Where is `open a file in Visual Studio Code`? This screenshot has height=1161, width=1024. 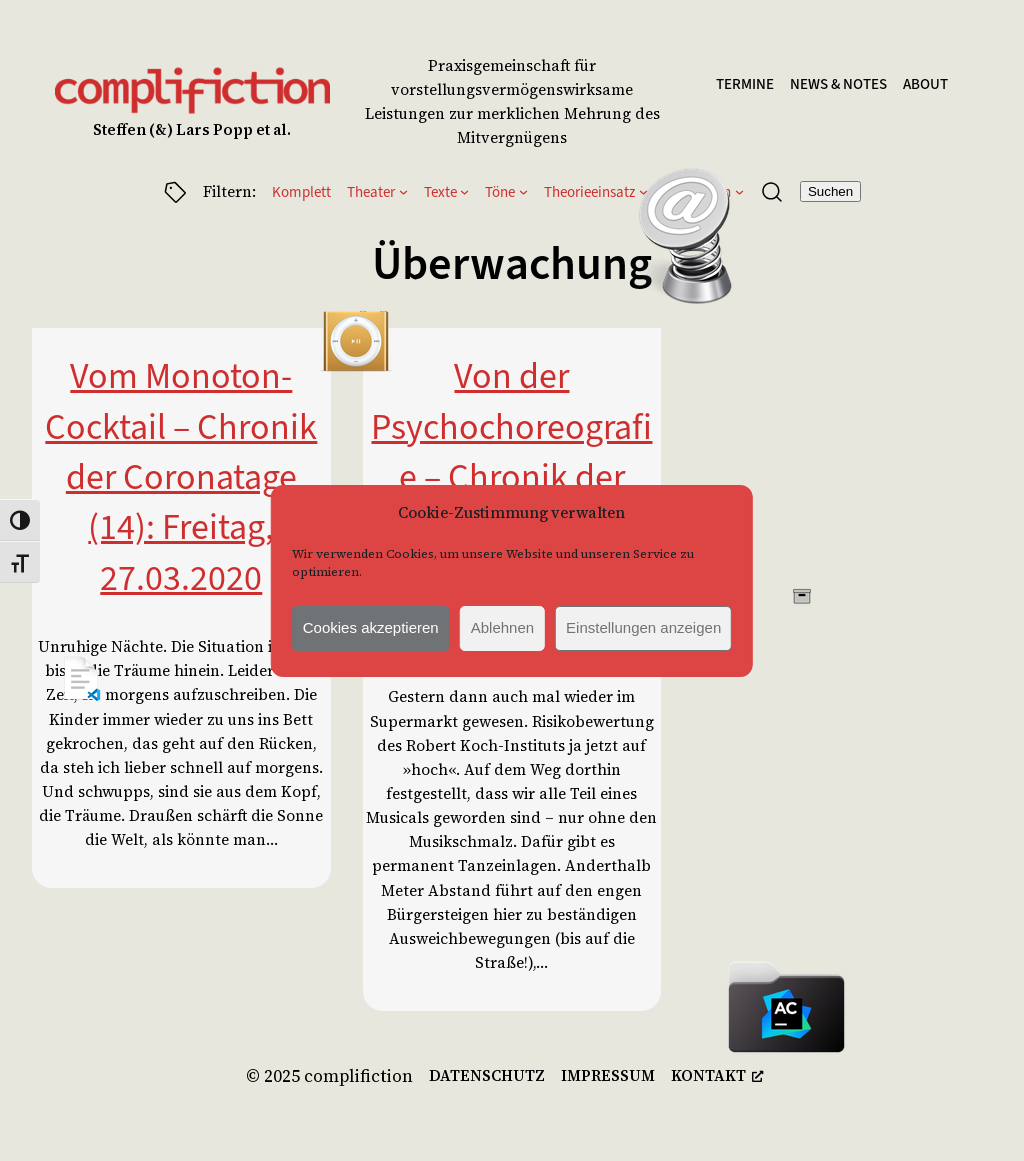 open a file in Visual Studio Code is located at coordinates (81, 679).